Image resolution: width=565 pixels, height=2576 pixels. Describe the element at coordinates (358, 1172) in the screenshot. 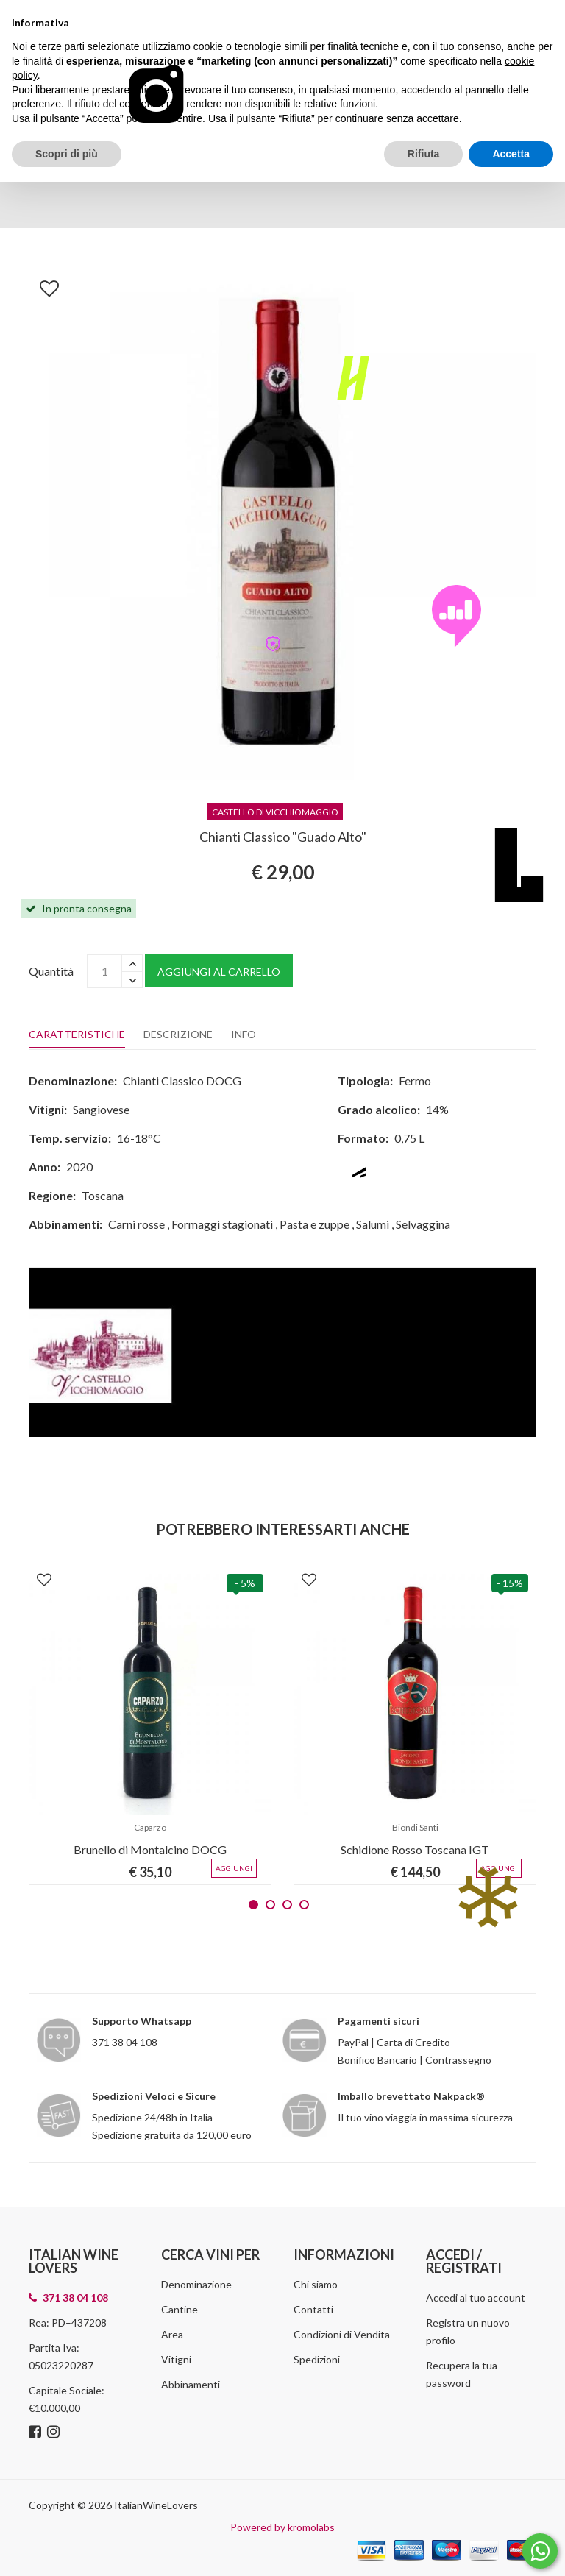

I see `APM Terminals company logo` at that location.